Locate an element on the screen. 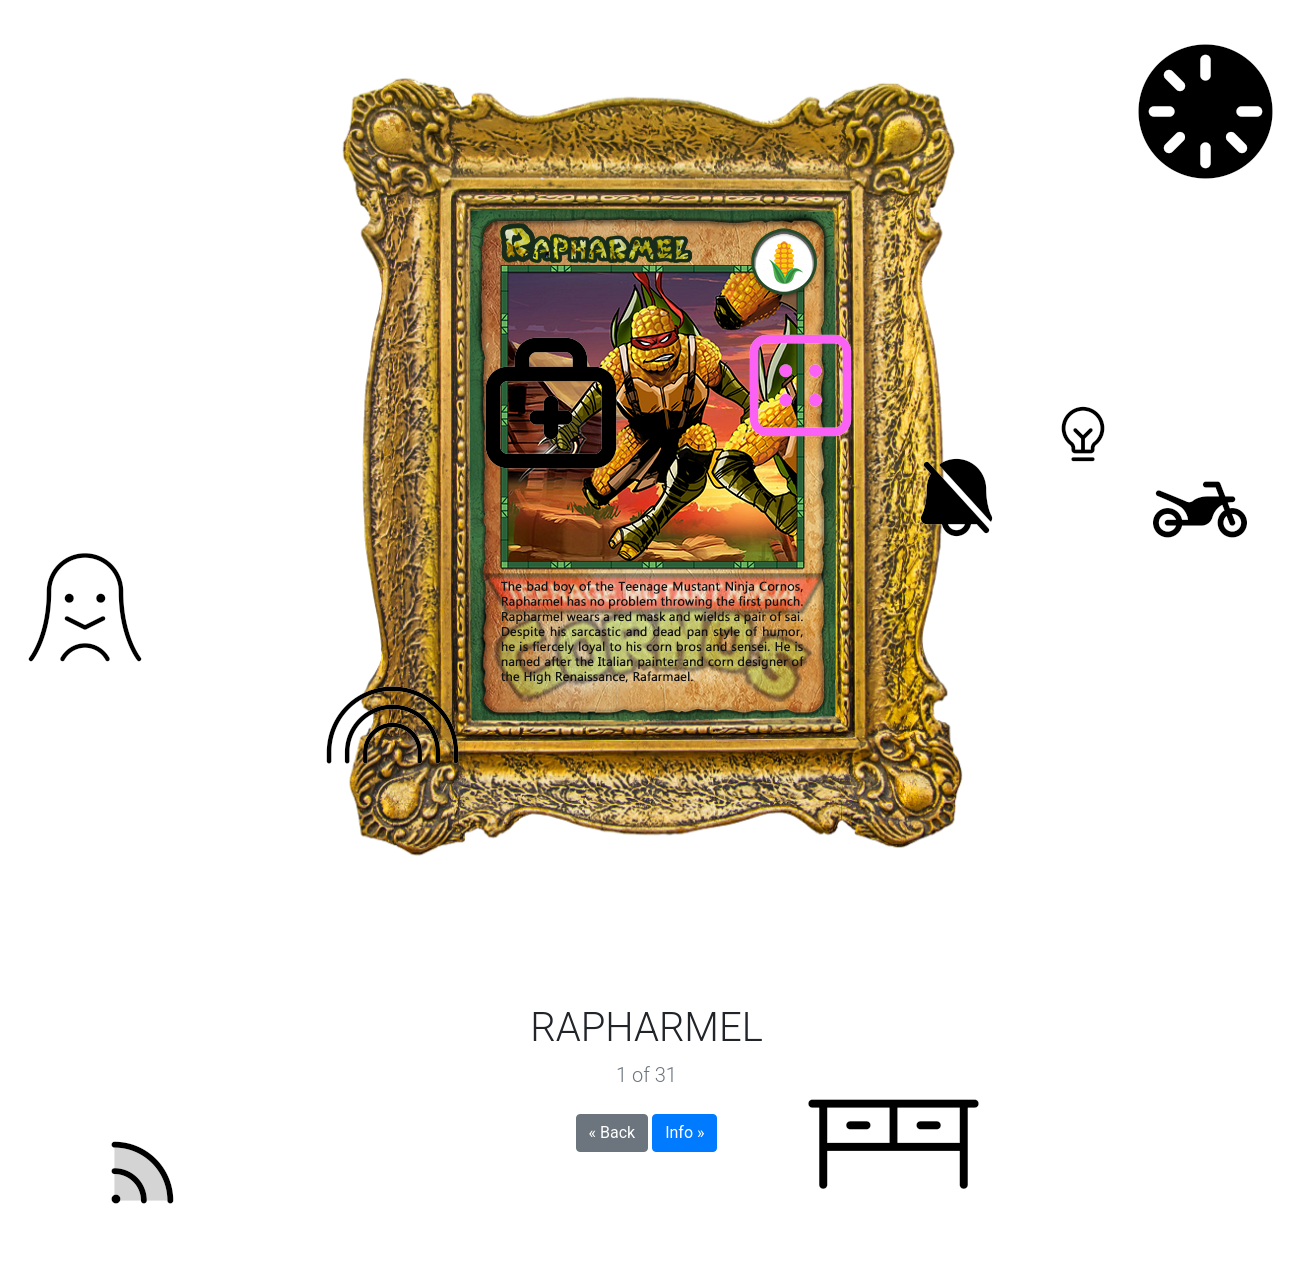 The width and height of the screenshot is (1293, 1280). toggle light mode or brightness settings is located at coordinates (1083, 434).